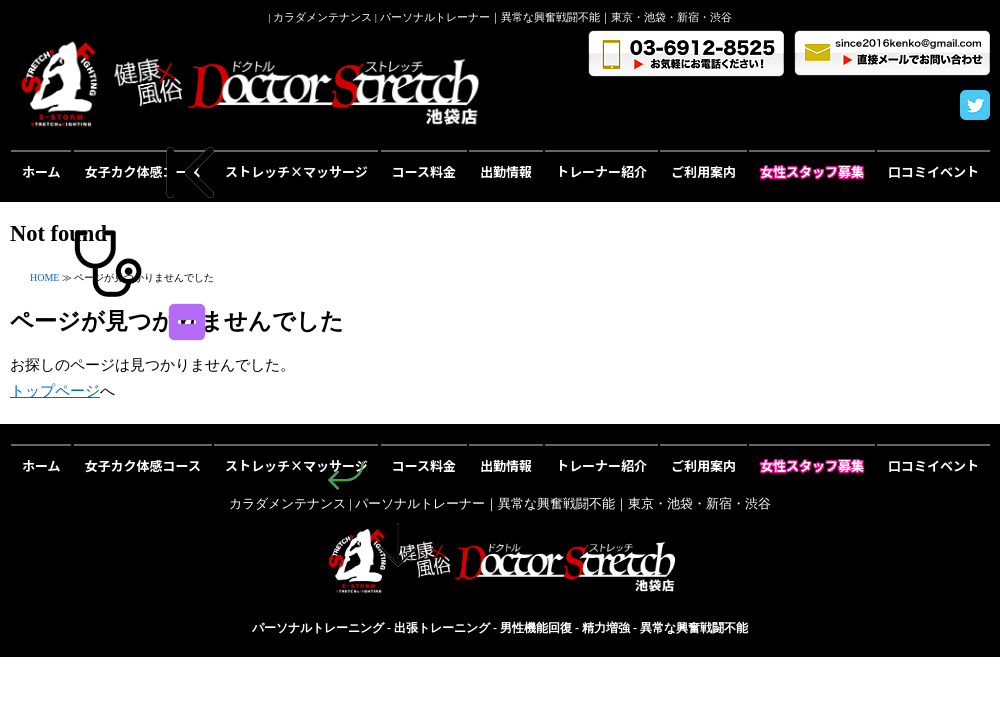  I want to click on reply to a message, so click(346, 476).